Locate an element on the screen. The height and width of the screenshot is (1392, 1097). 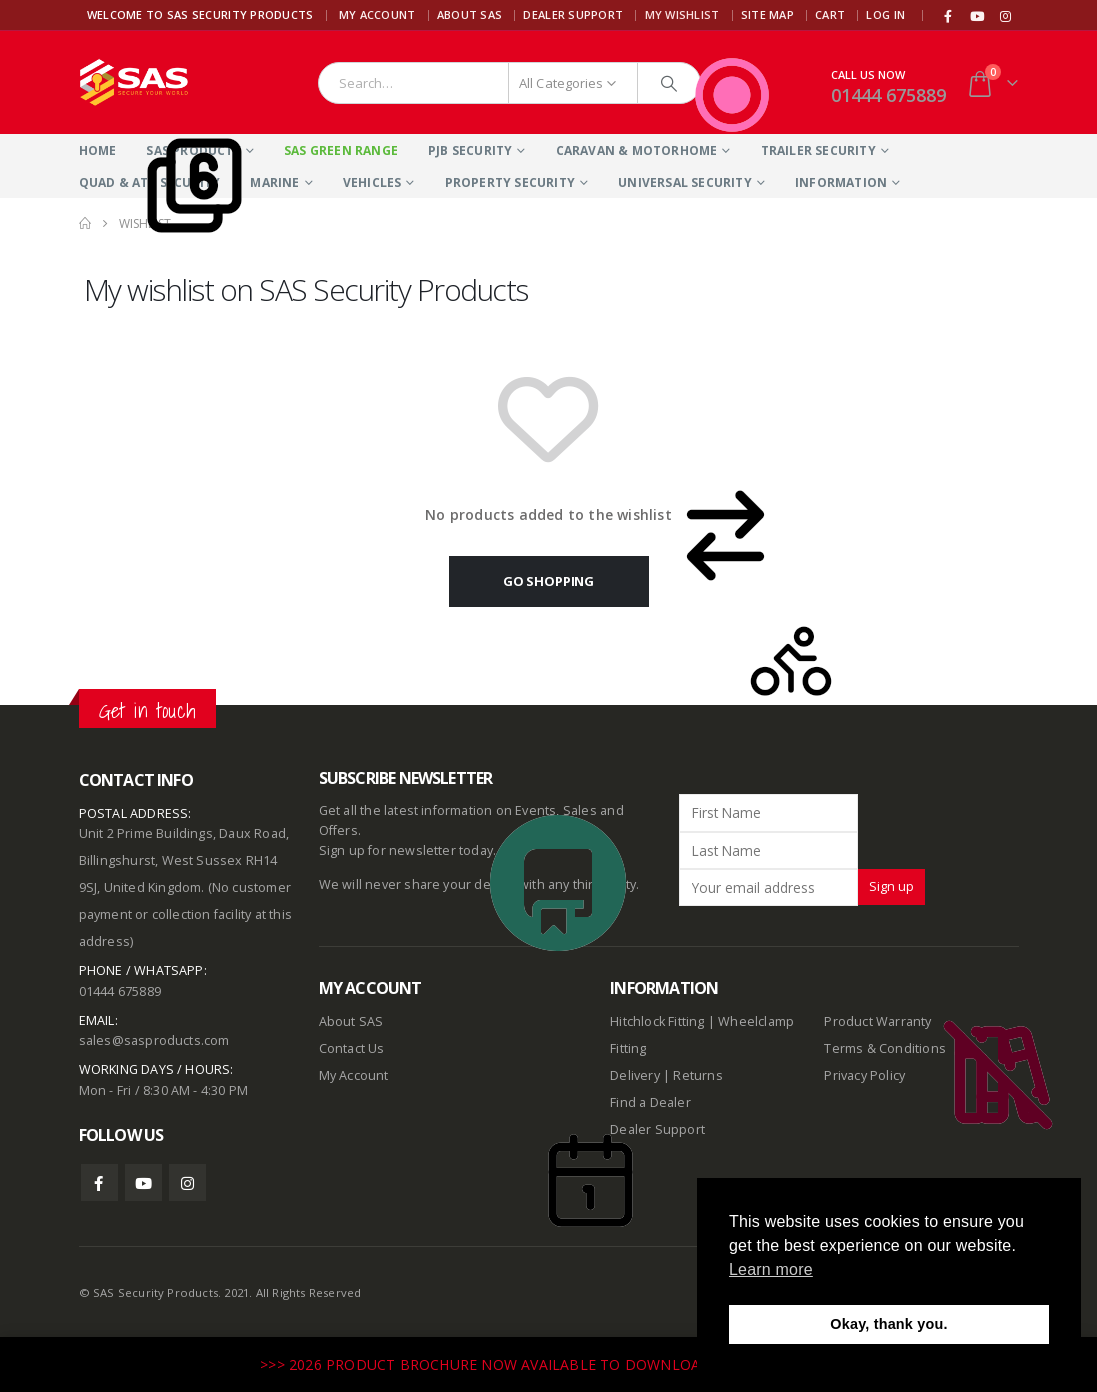
library or reading feature unavailable is located at coordinates (998, 1075).